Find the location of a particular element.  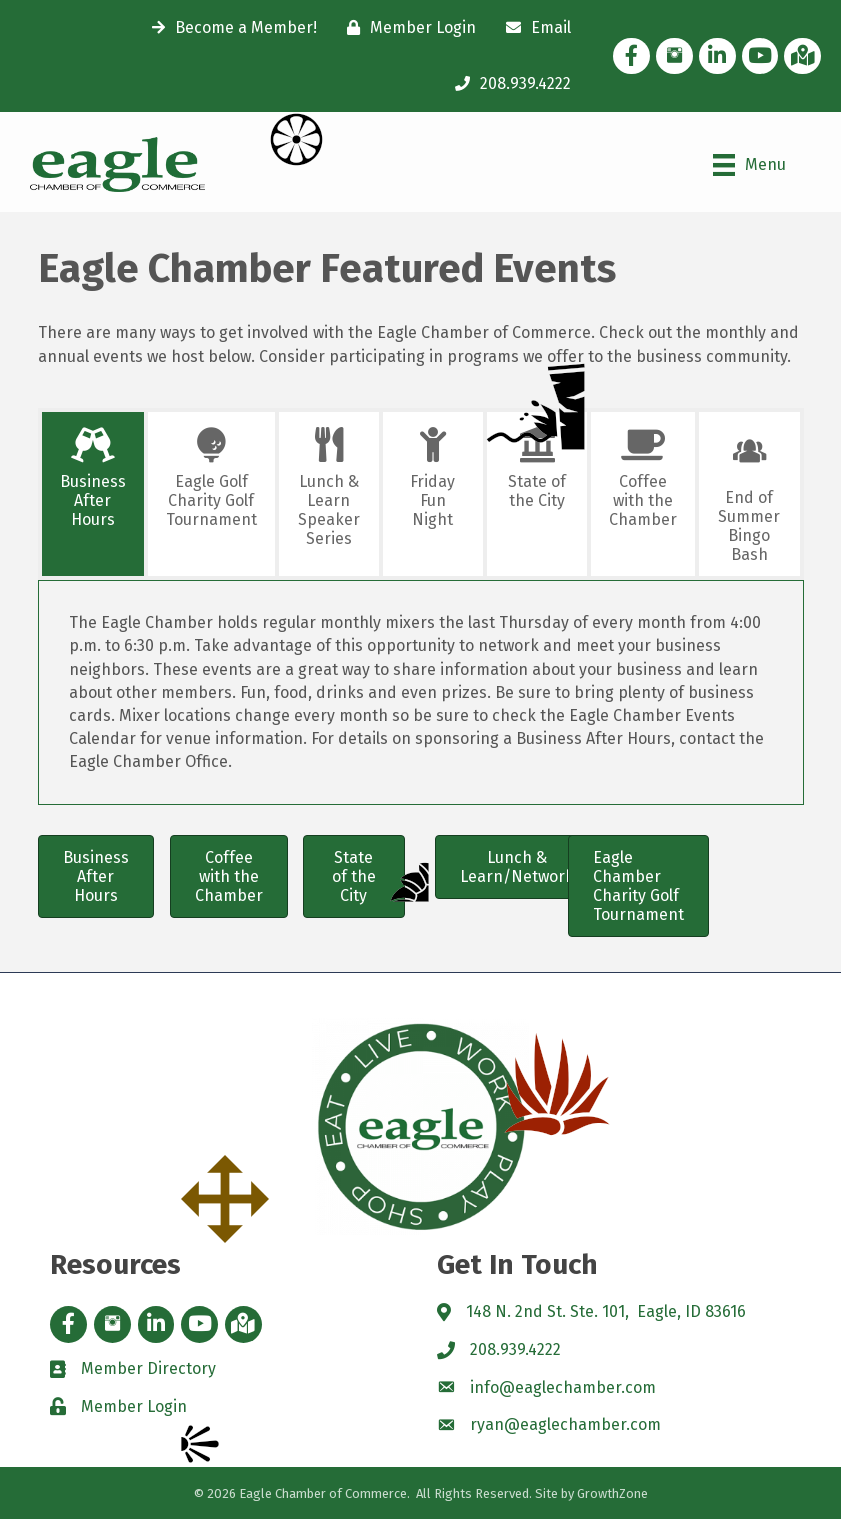

indicates coastal or cliff terrain in a game map is located at coordinates (535, 400).